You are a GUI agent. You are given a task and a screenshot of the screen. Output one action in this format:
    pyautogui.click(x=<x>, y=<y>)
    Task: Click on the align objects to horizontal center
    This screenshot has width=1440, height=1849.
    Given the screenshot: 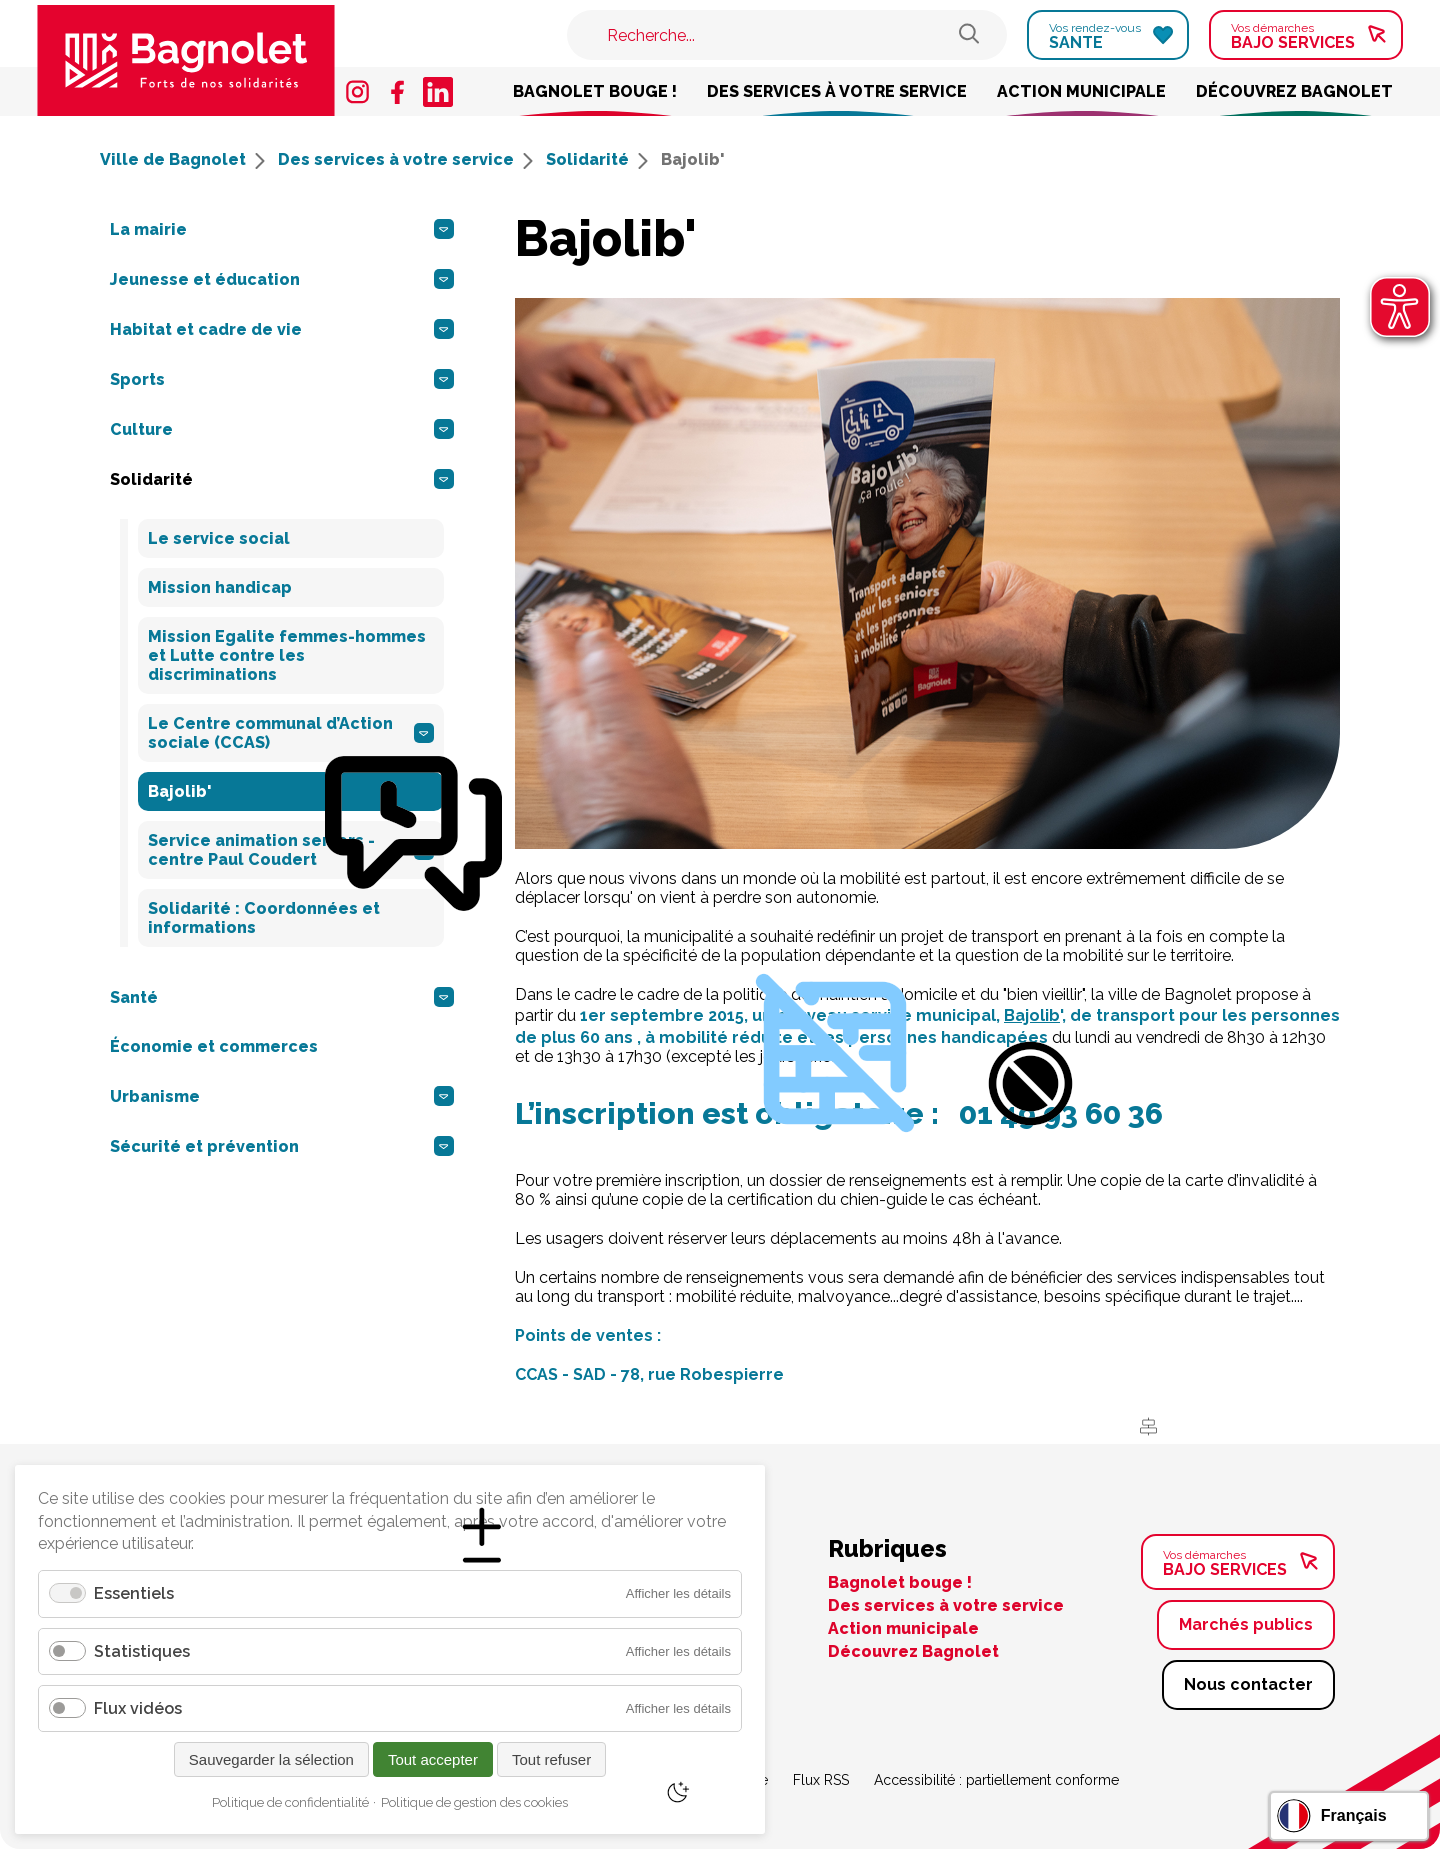 What is the action you would take?
    pyautogui.click(x=1148, y=1426)
    